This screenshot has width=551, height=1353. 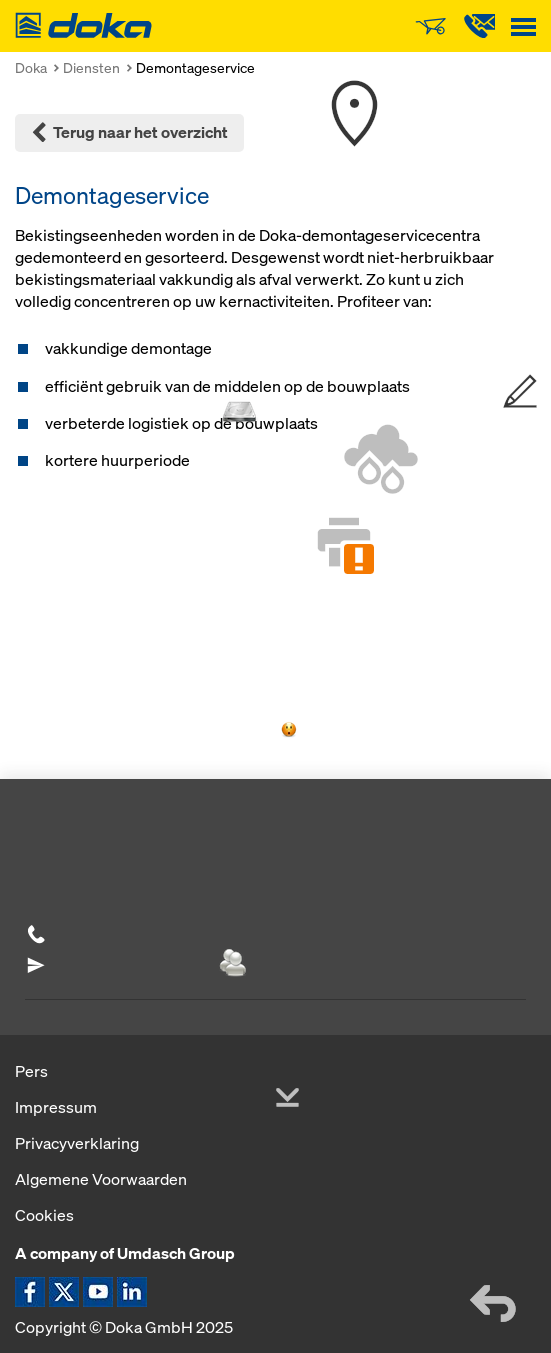 What do you see at coordinates (520, 391) in the screenshot?
I see `edit app launcher settings` at bounding box center [520, 391].